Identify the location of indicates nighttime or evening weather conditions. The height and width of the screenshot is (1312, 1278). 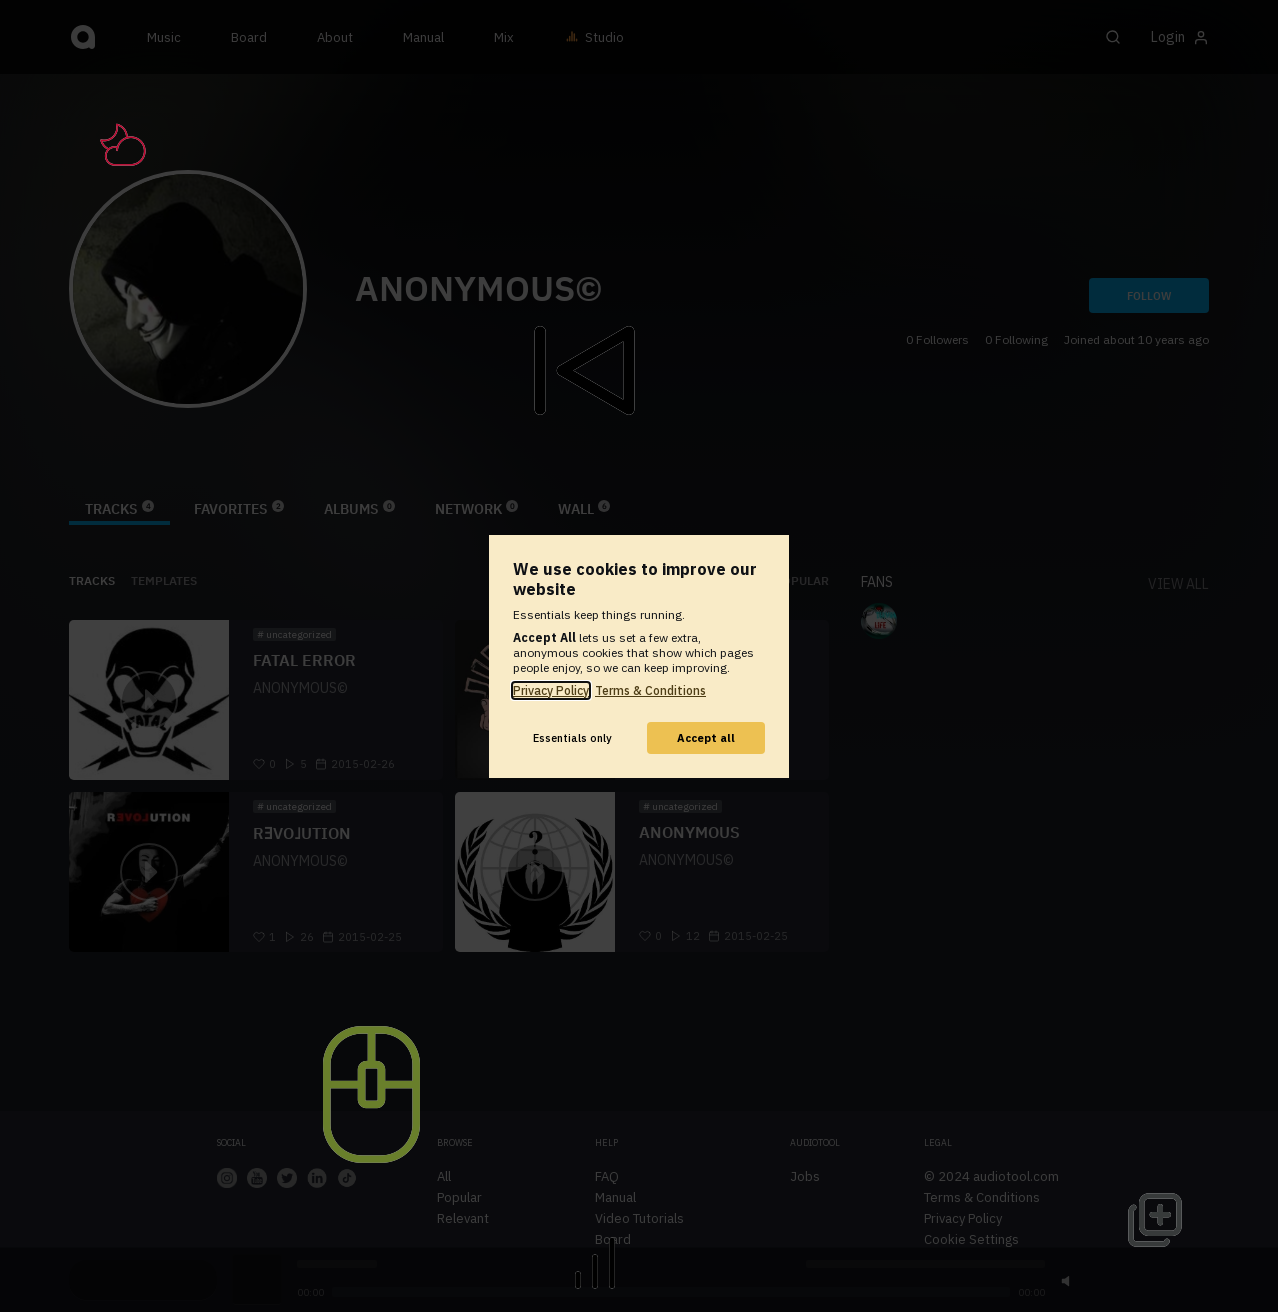
(122, 147).